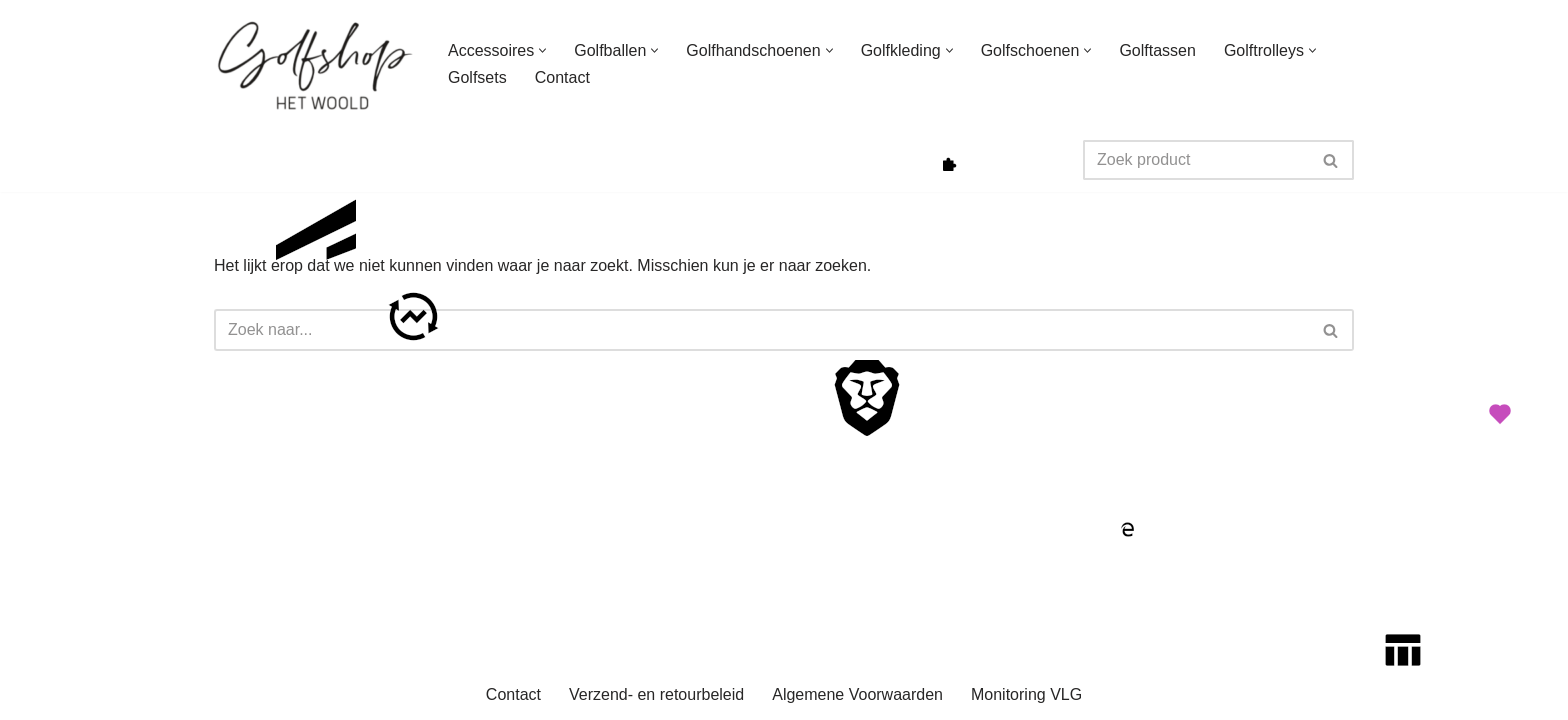 The height and width of the screenshot is (720, 1568). I want to click on APM Terminals company logo, so click(316, 230).